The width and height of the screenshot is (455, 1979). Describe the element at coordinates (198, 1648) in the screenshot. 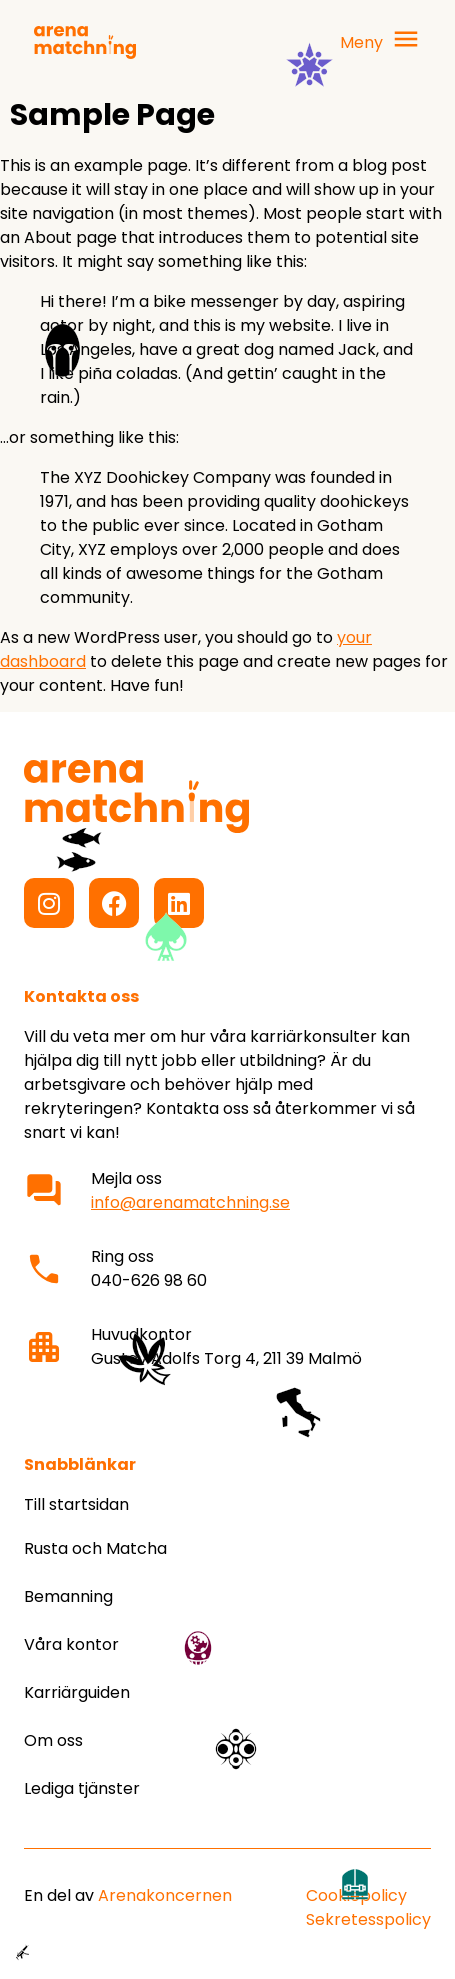

I see `access AI or machine learning features` at that location.